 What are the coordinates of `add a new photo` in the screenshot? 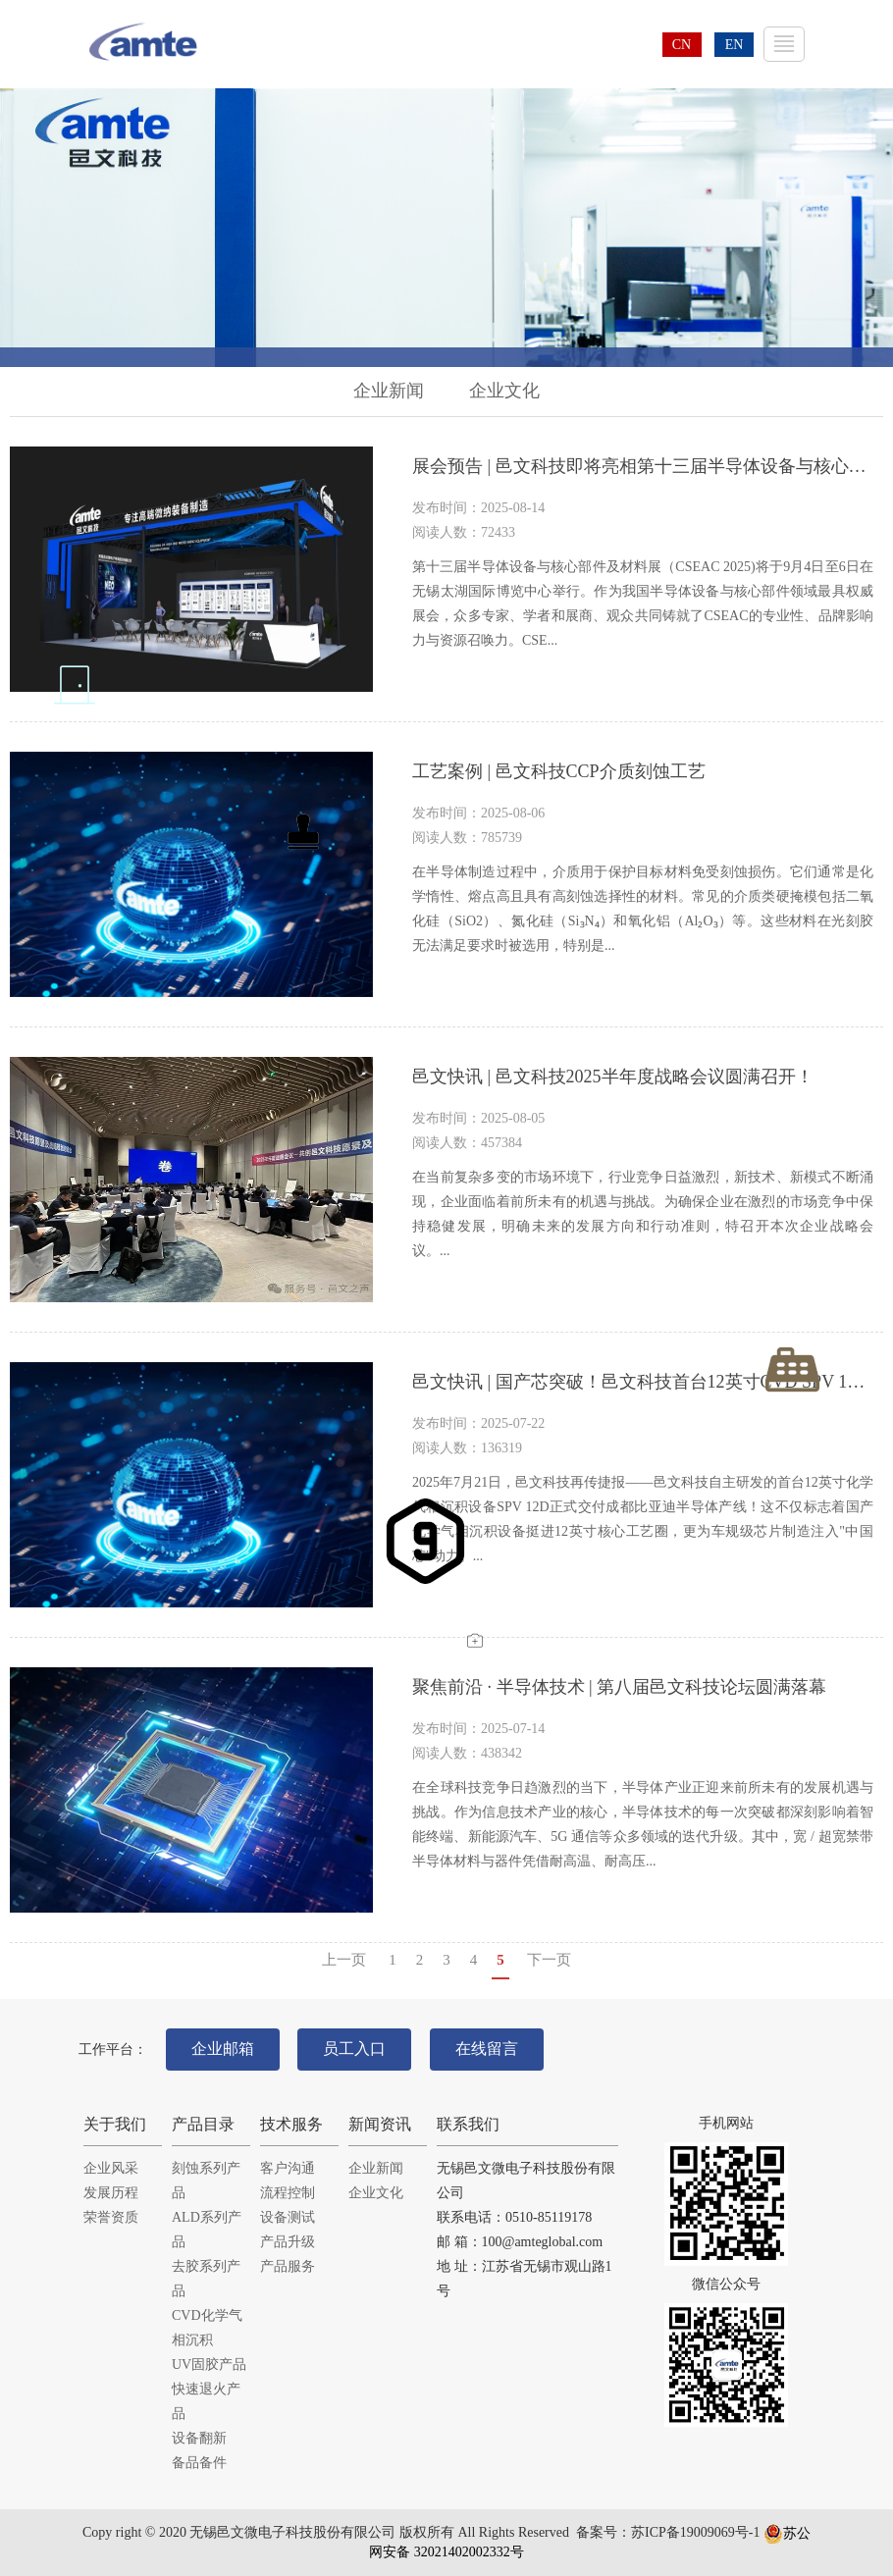 It's located at (475, 1641).